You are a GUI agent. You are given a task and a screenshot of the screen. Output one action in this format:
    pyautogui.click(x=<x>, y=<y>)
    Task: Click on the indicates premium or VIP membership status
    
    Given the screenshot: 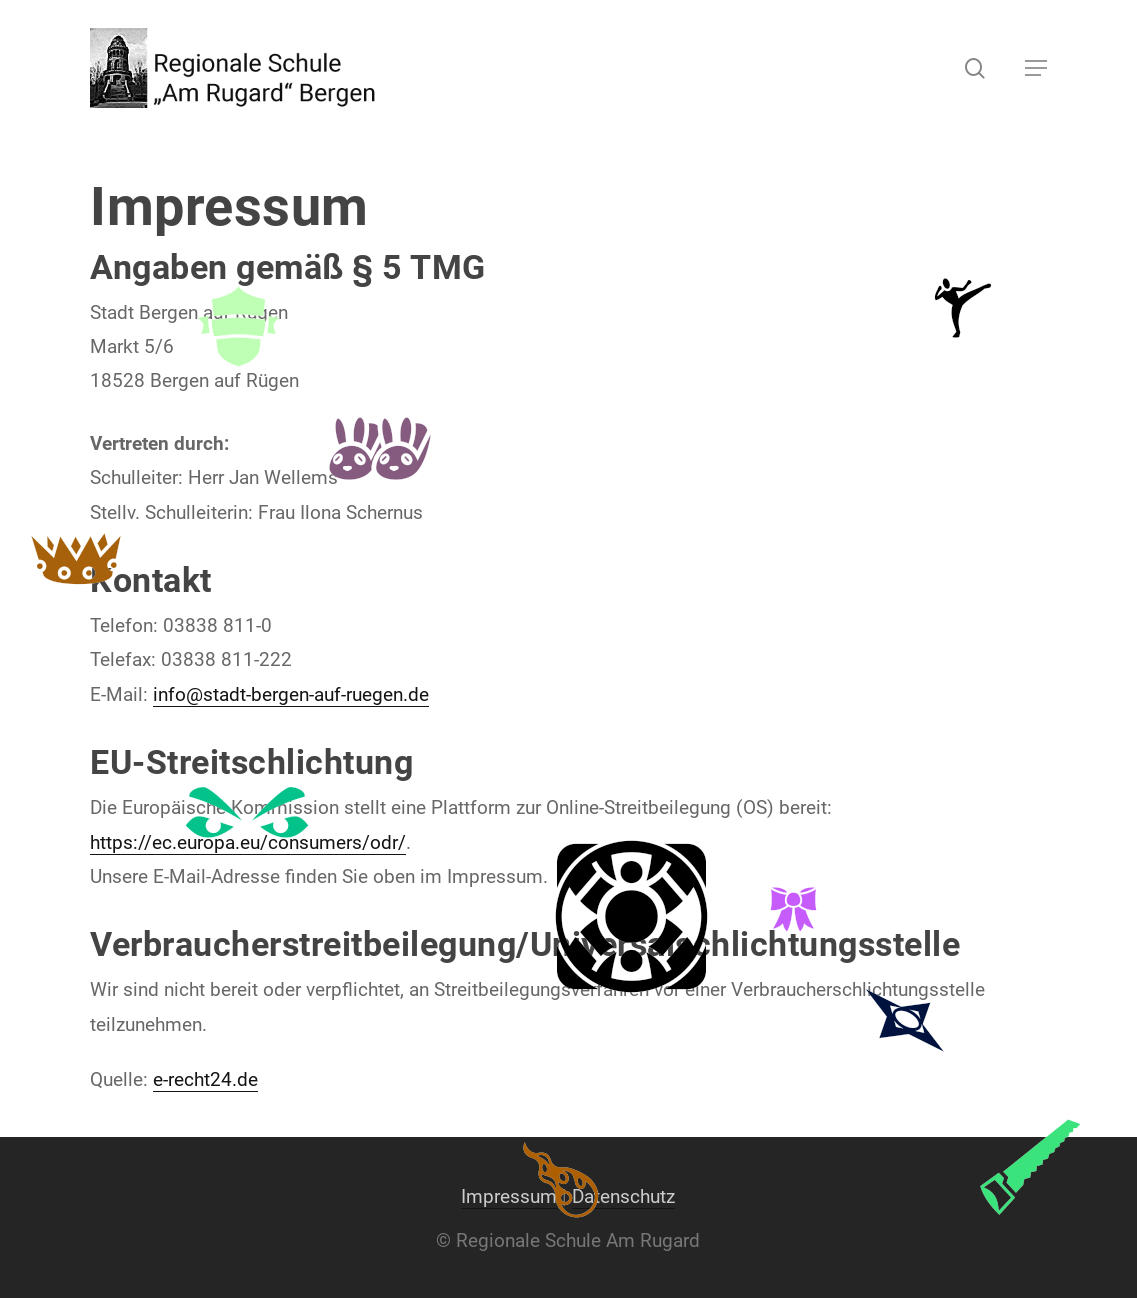 What is the action you would take?
    pyautogui.click(x=76, y=559)
    